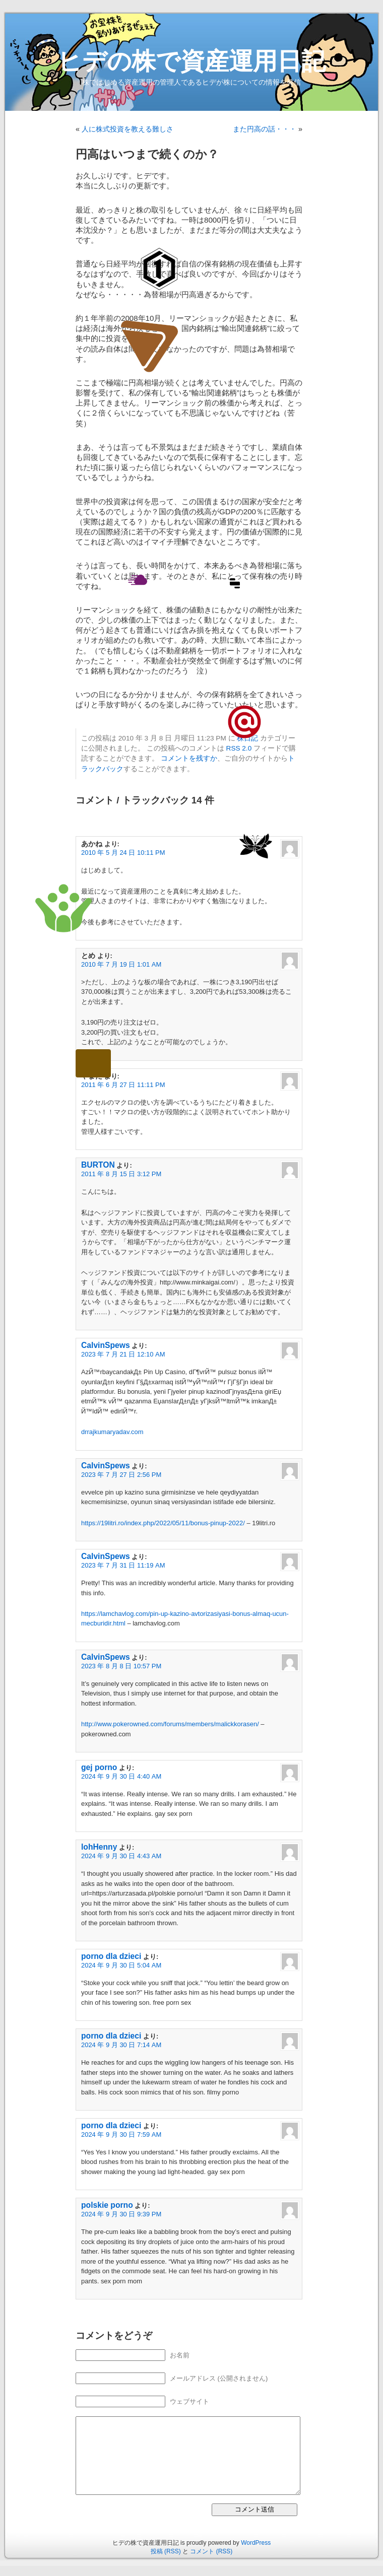 The height and width of the screenshot is (2576, 383). Describe the element at coordinates (256, 846) in the screenshot. I see `wiki.js documentation or knowledge base` at that location.